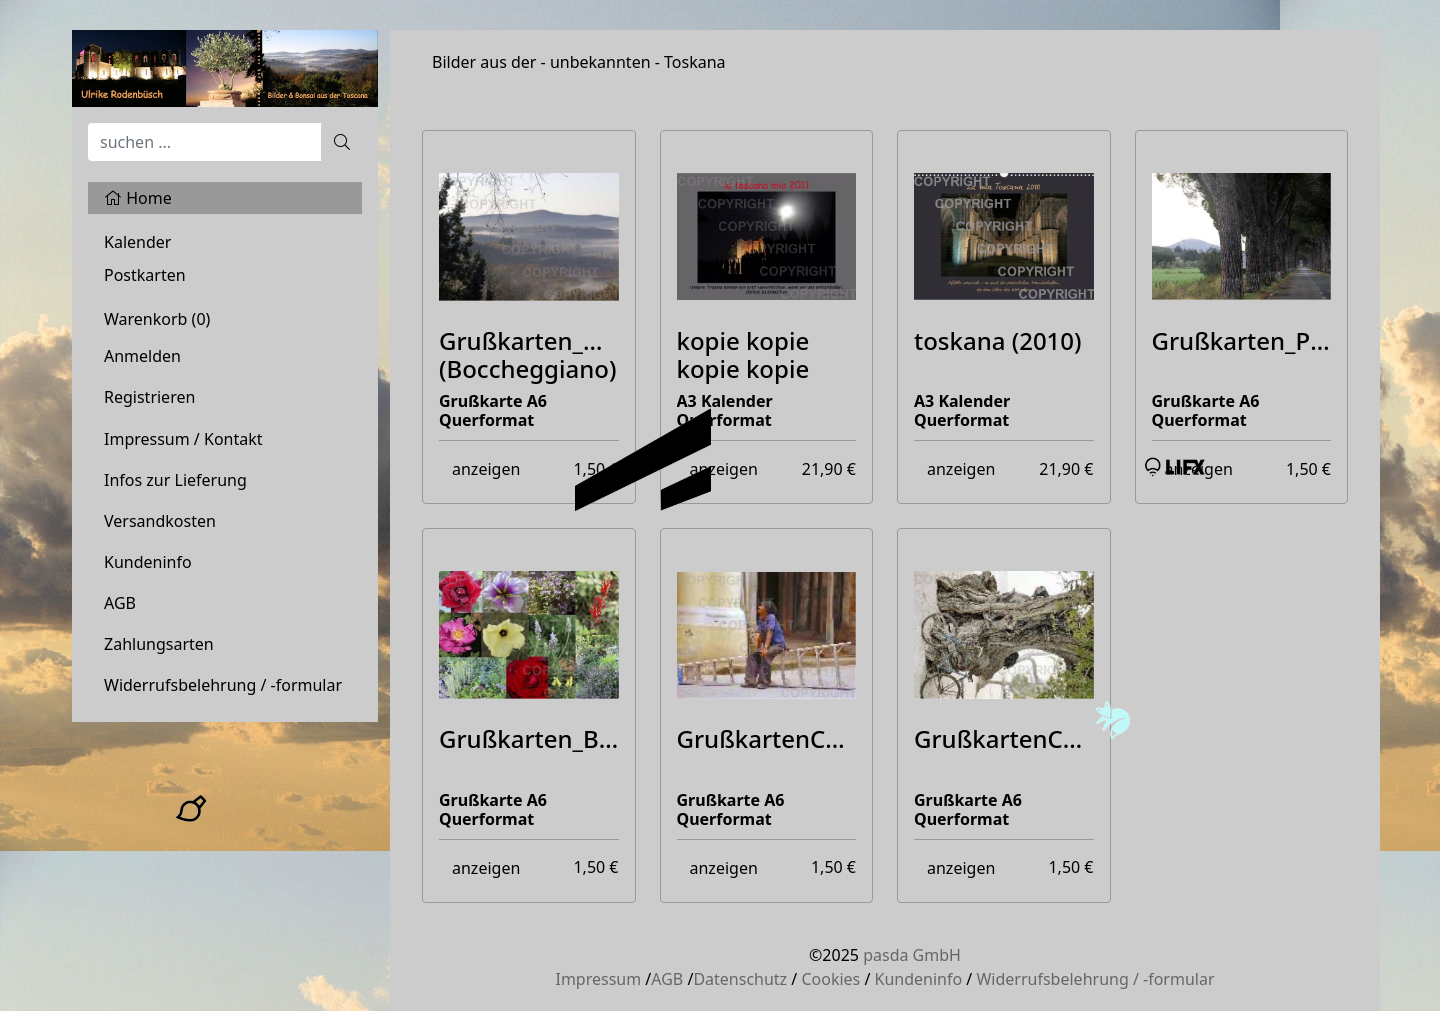  What do you see at coordinates (1113, 720) in the screenshot?
I see `open the Kitsu anime tracking app` at bounding box center [1113, 720].